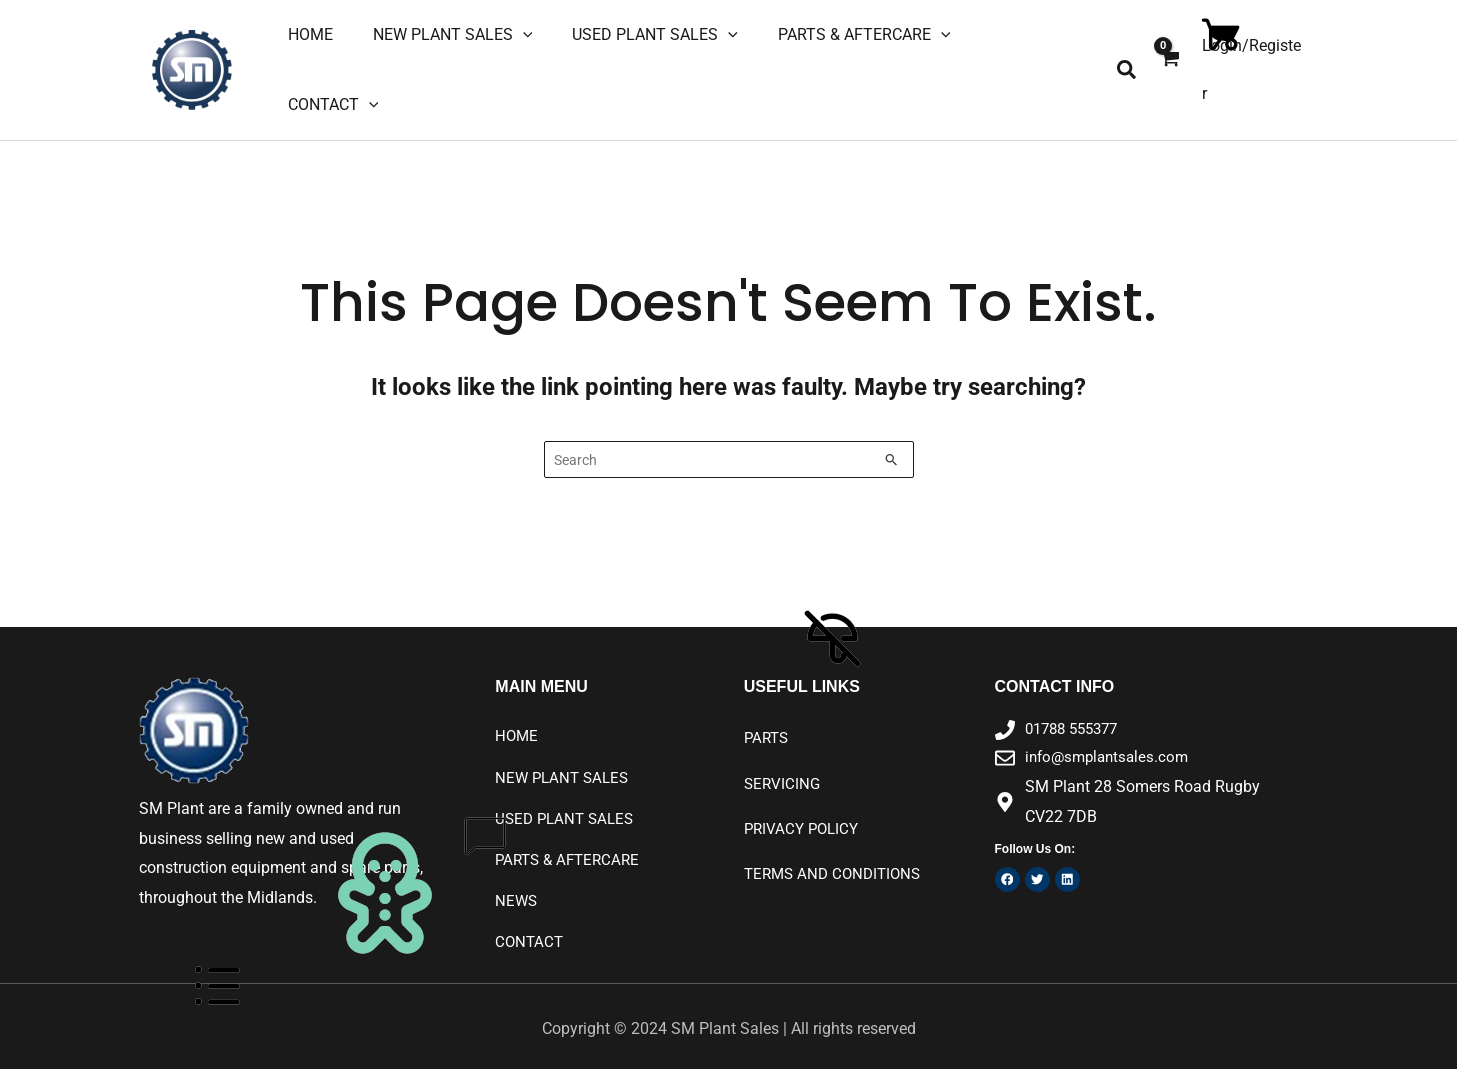  I want to click on view items as a bulleted list, so click(217, 985).